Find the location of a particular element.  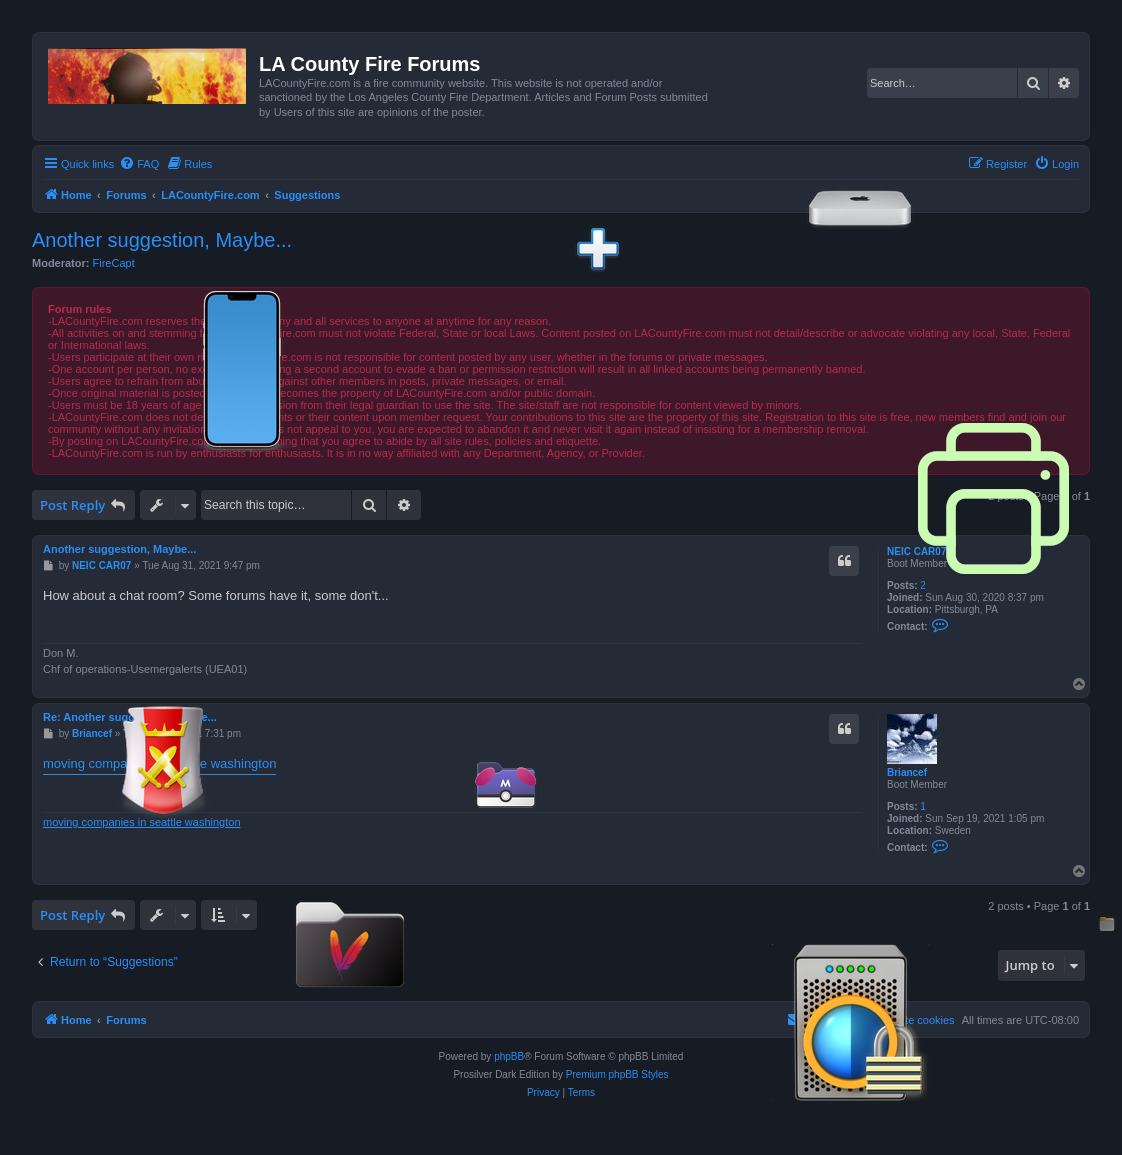

access printer settings is located at coordinates (993, 498).